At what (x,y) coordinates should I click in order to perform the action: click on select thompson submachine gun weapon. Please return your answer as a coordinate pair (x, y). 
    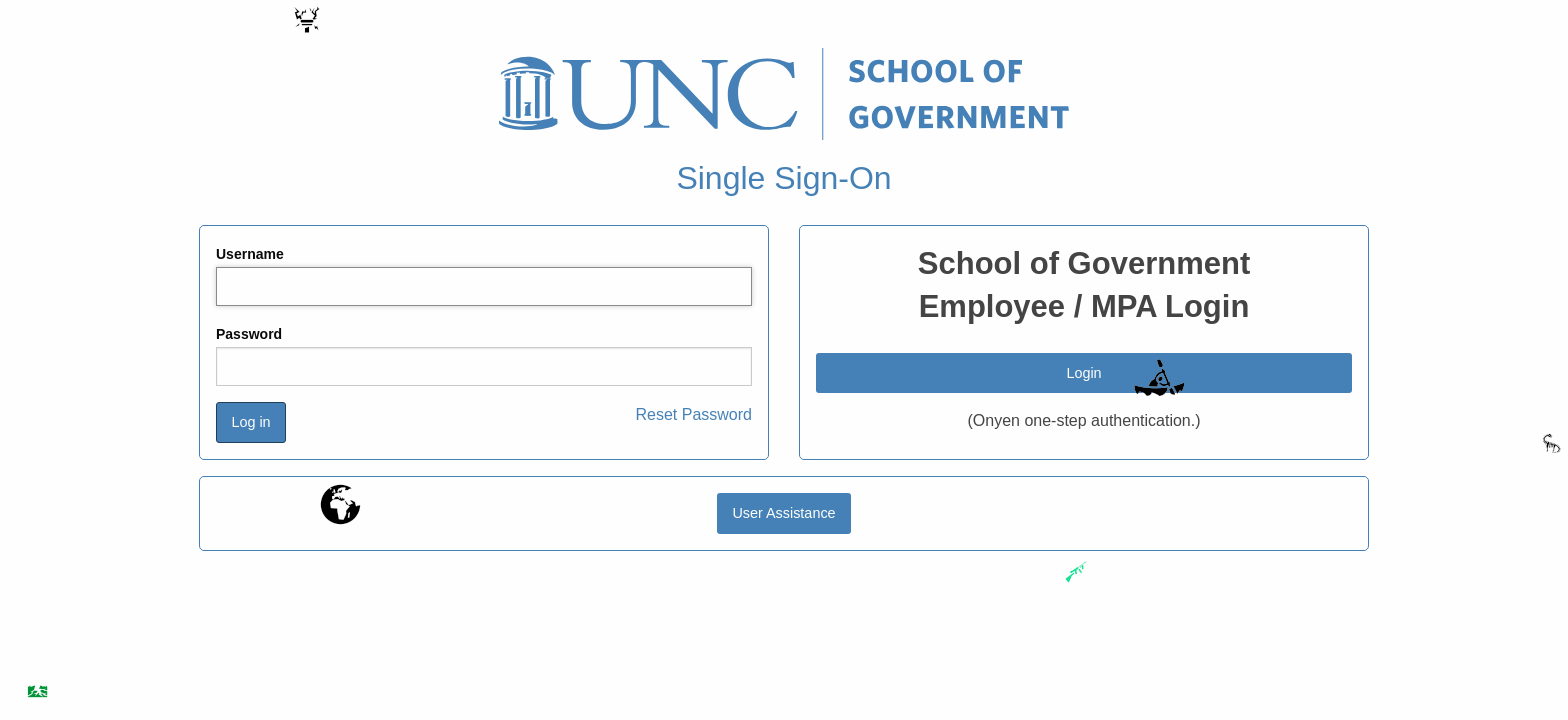
    Looking at the image, I should click on (1076, 572).